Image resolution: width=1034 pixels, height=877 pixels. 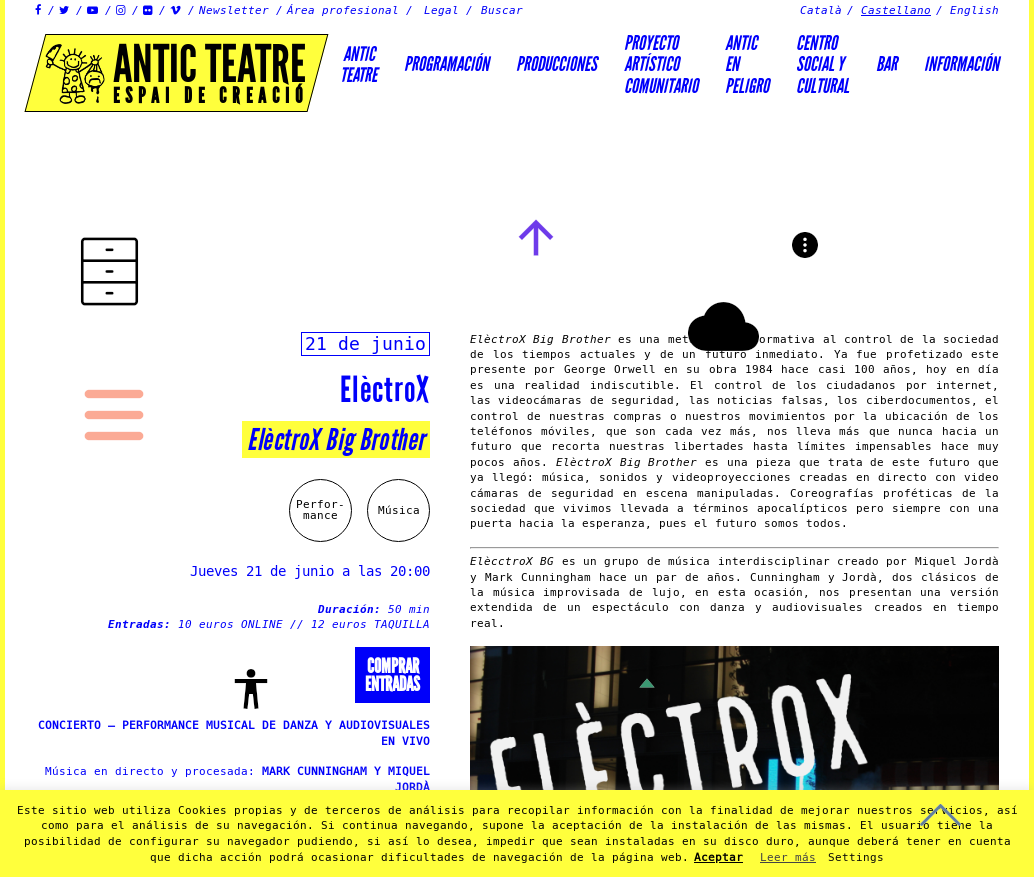 I want to click on open navigation menu, so click(x=114, y=415).